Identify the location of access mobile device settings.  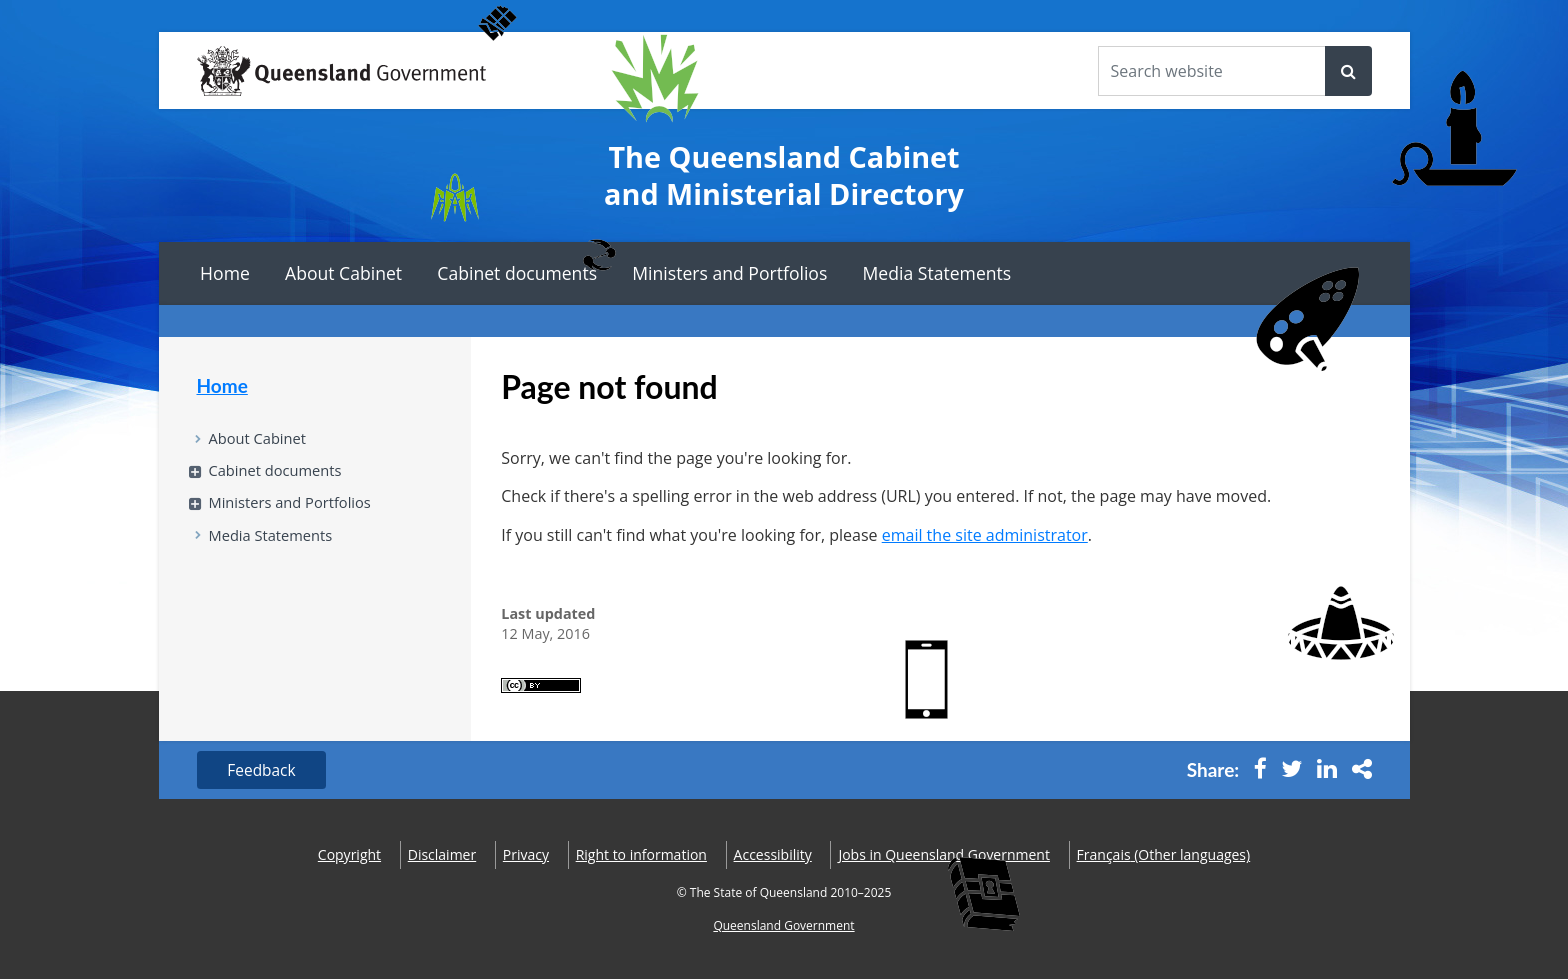
(926, 679).